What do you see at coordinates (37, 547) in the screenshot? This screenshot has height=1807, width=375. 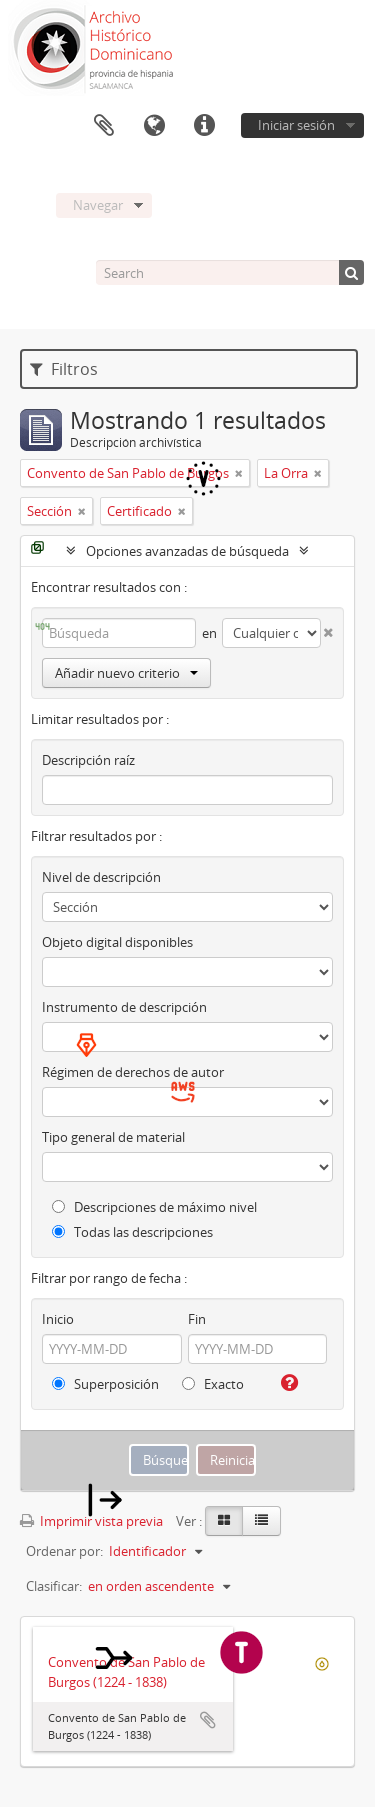 I see `view overlapping or intersecting layers` at bounding box center [37, 547].